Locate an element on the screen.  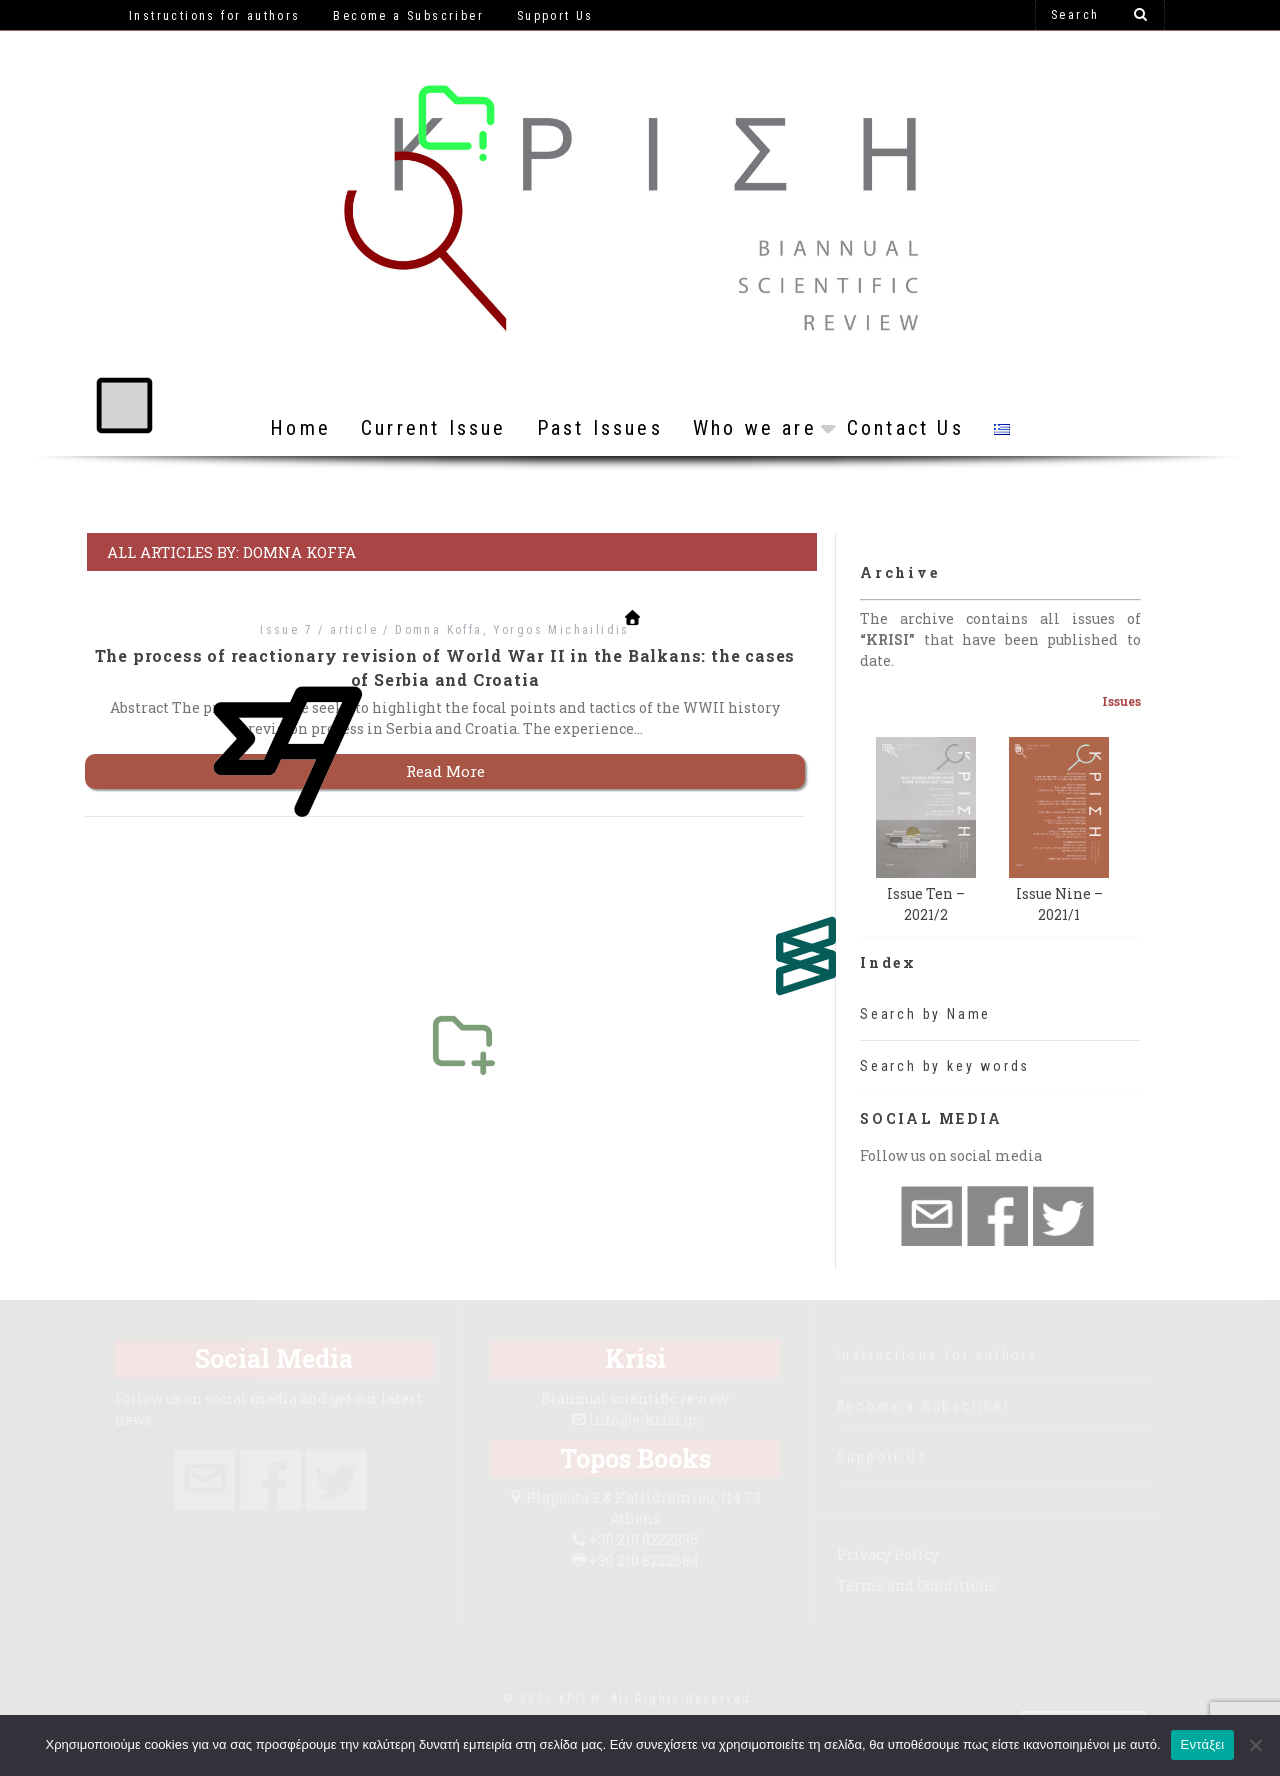
navigate to home screen is located at coordinates (632, 617).